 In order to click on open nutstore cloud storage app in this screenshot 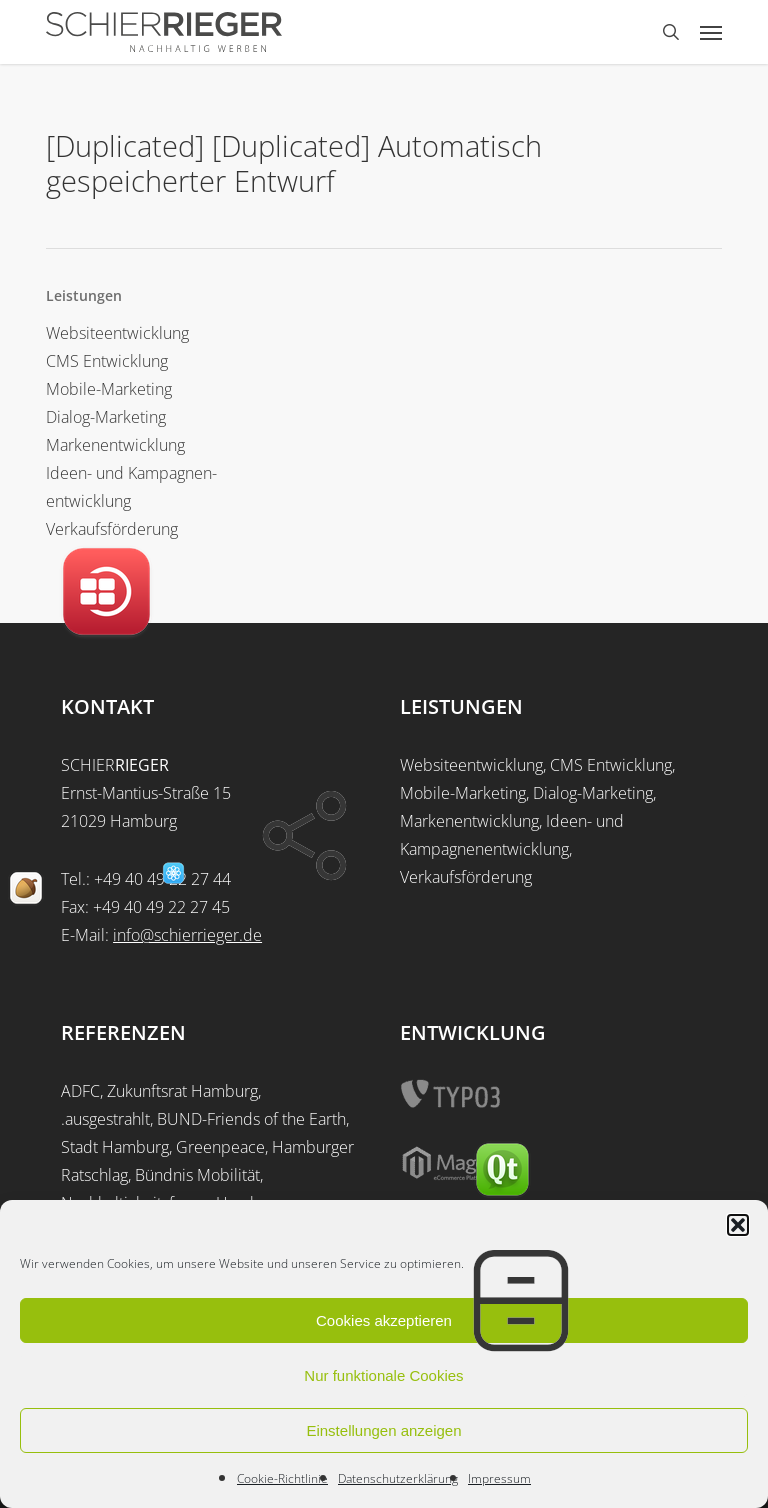, I will do `click(26, 888)`.